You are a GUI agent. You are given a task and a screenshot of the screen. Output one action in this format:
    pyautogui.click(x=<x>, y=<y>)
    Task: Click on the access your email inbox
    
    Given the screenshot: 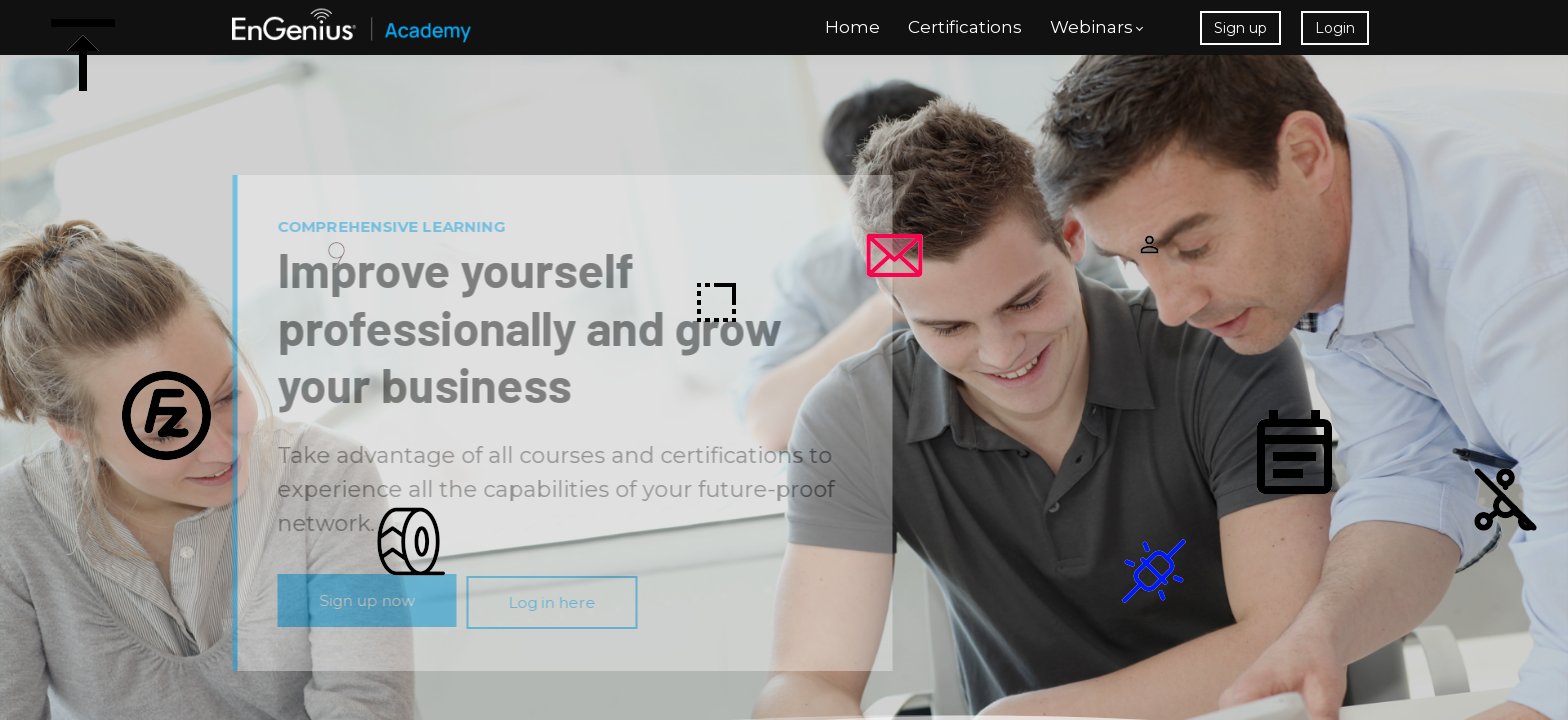 What is the action you would take?
    pyautogui.click(x=894, y=255)
    